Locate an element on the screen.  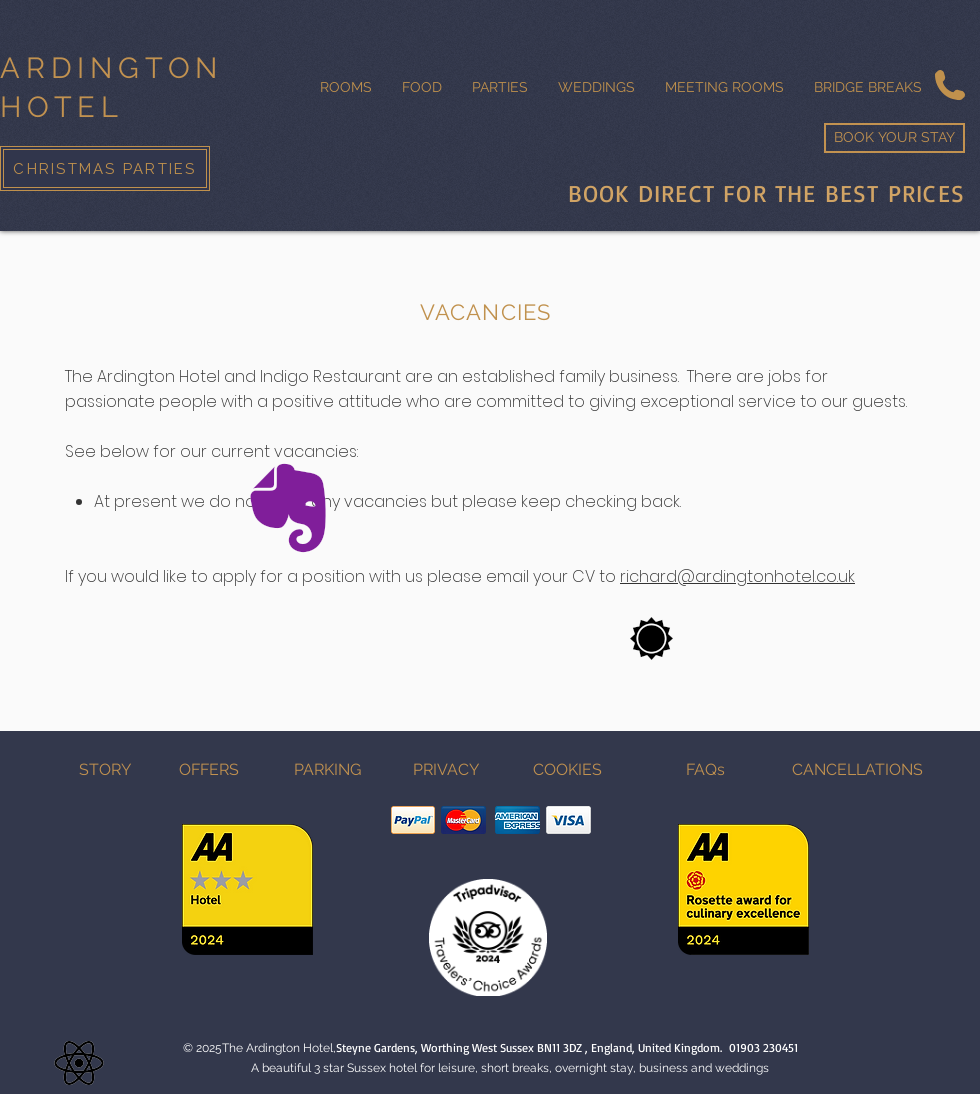
open evernote app is located at coordinates (288, 508).